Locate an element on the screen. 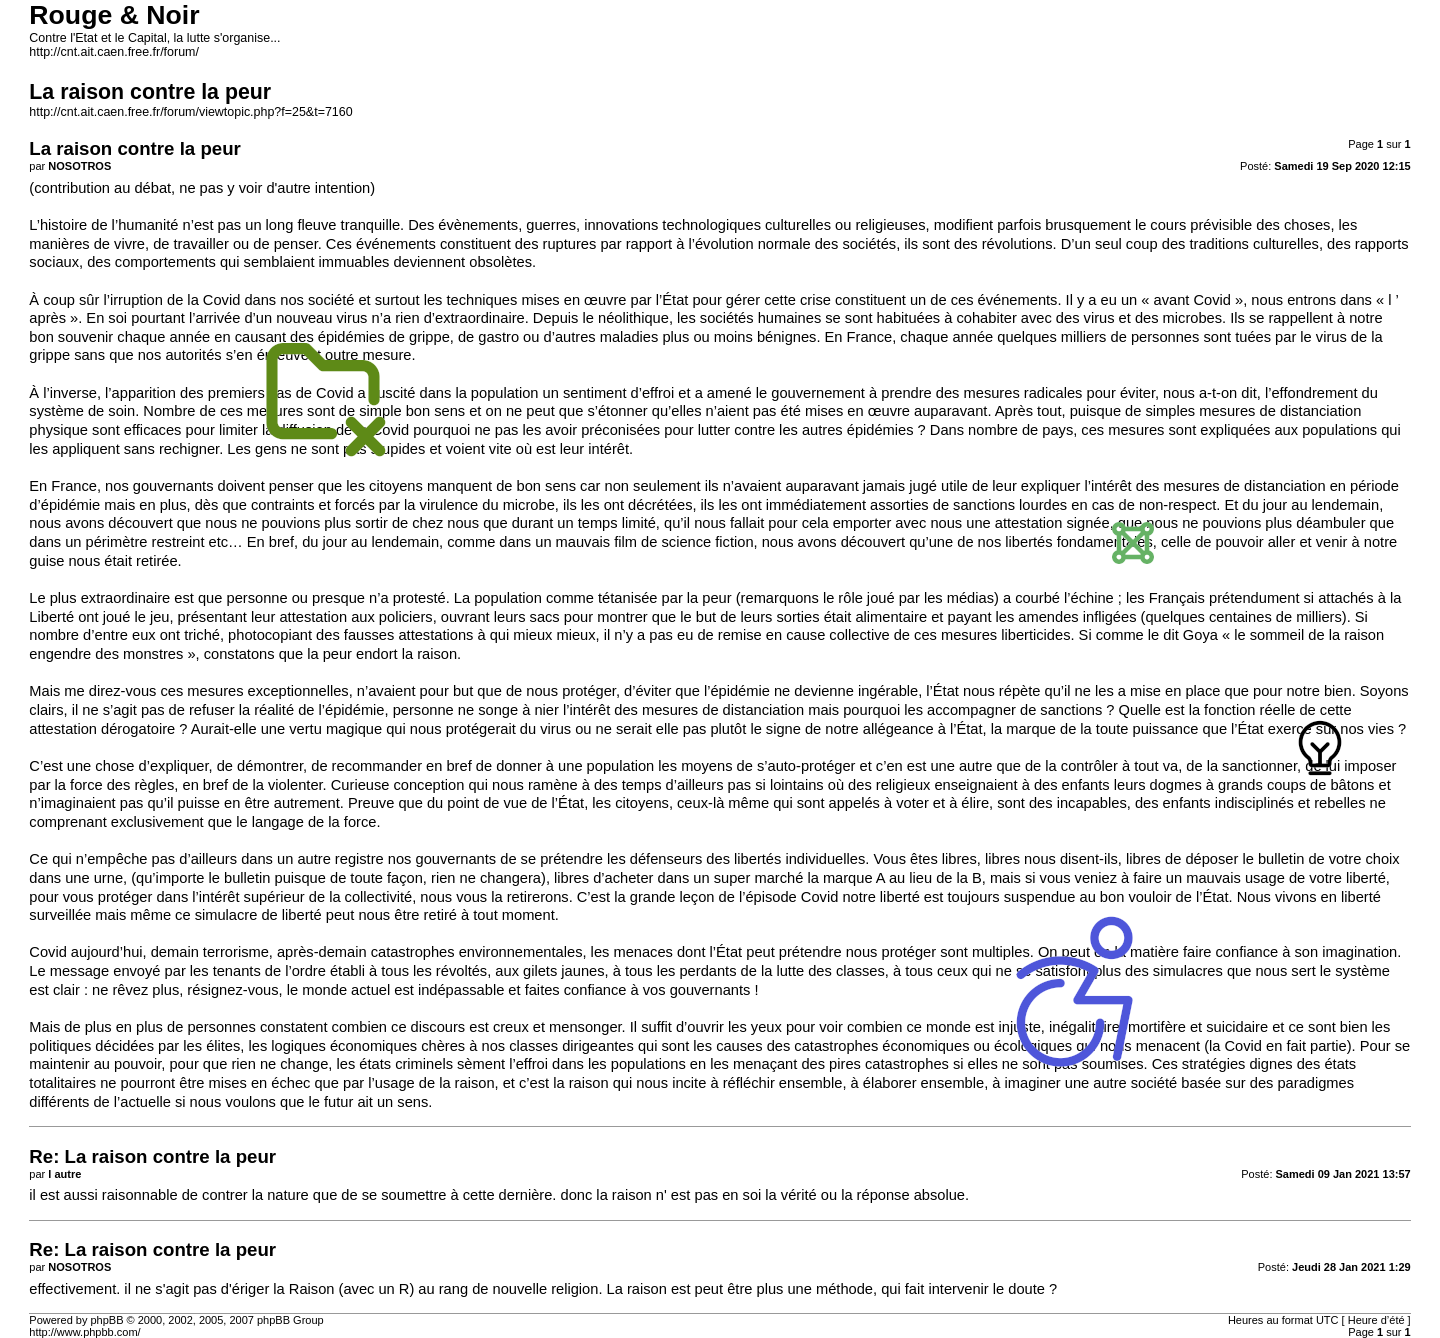  toggle light mode or brightness settings is located at coordinates (1320, 748).